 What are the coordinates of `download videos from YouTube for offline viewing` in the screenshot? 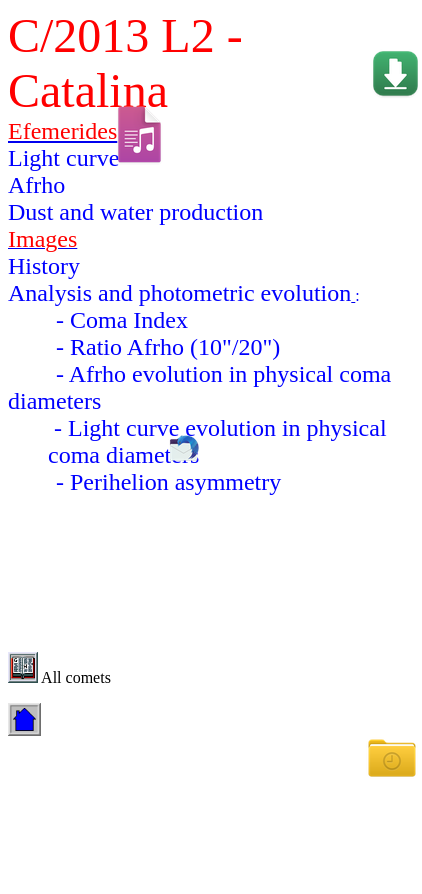 It's located at (395, 73).